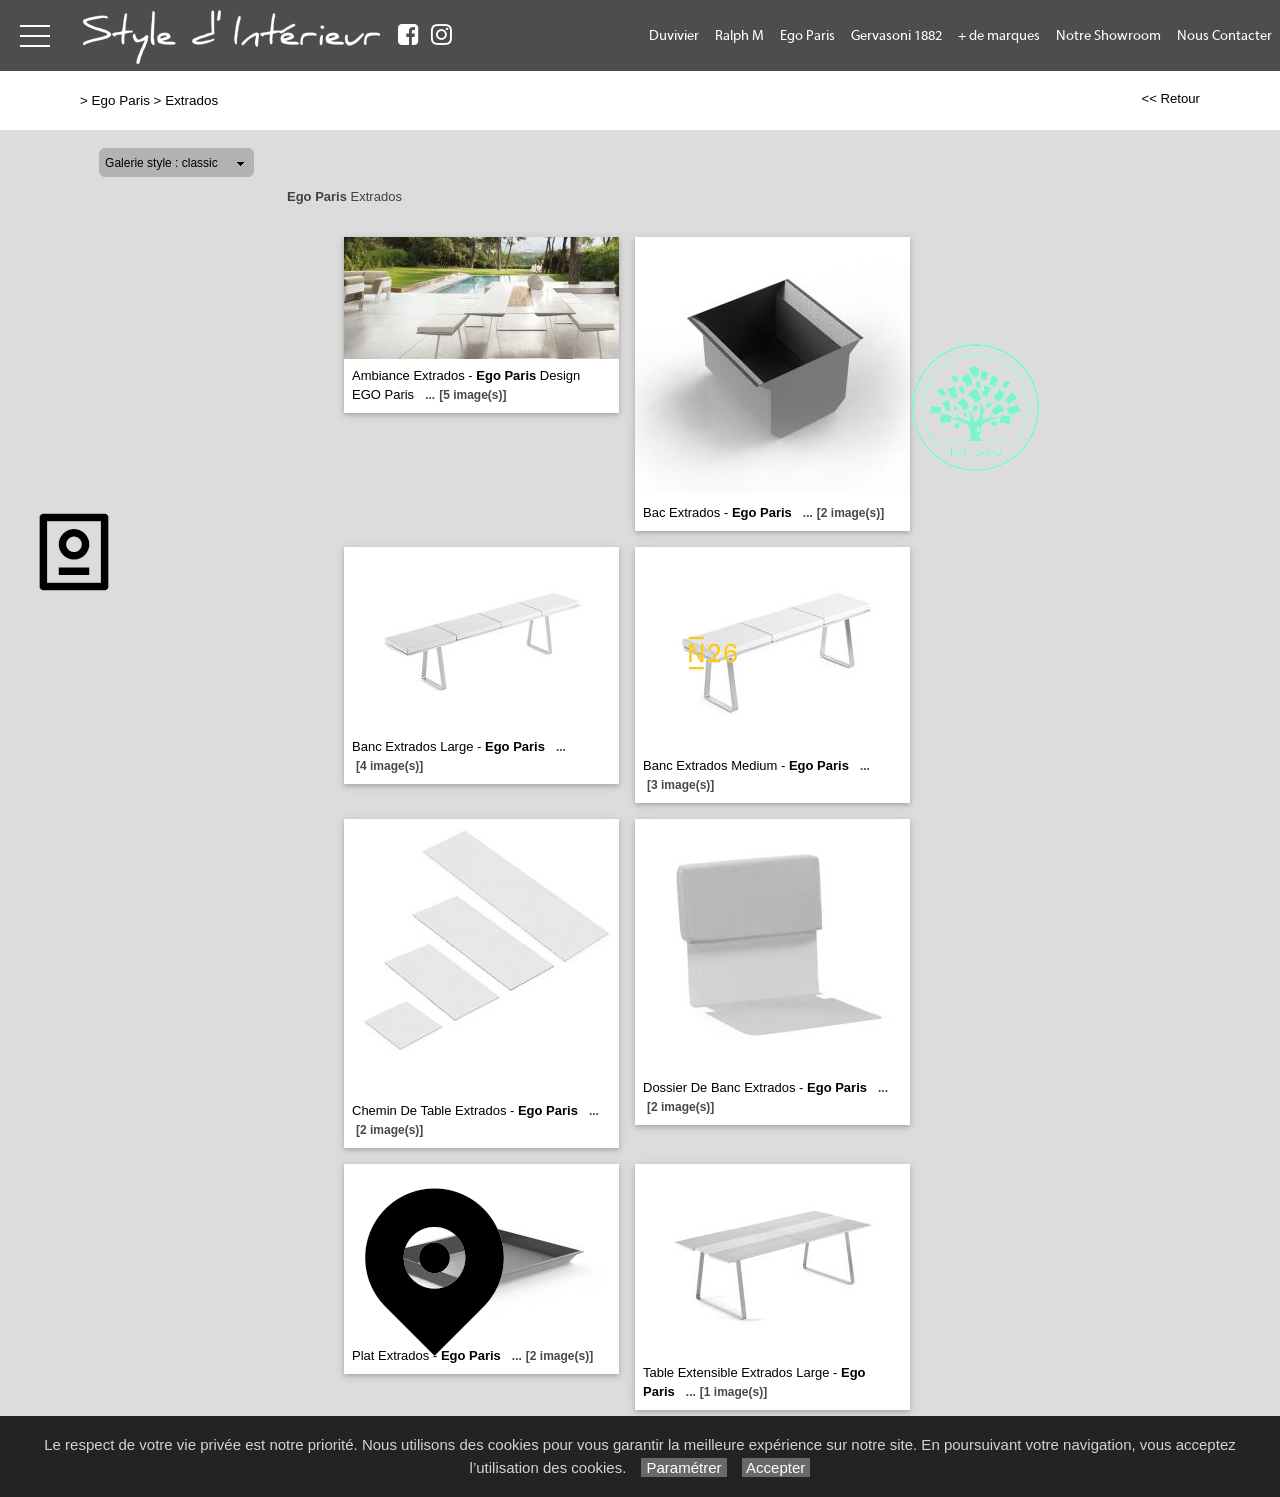 The height and width of the screenshot is (1497, 1280). What do you see at coordinates (434, 1265) in the screenshot?
I see `view location on map` at bounding box center [434, 1265].